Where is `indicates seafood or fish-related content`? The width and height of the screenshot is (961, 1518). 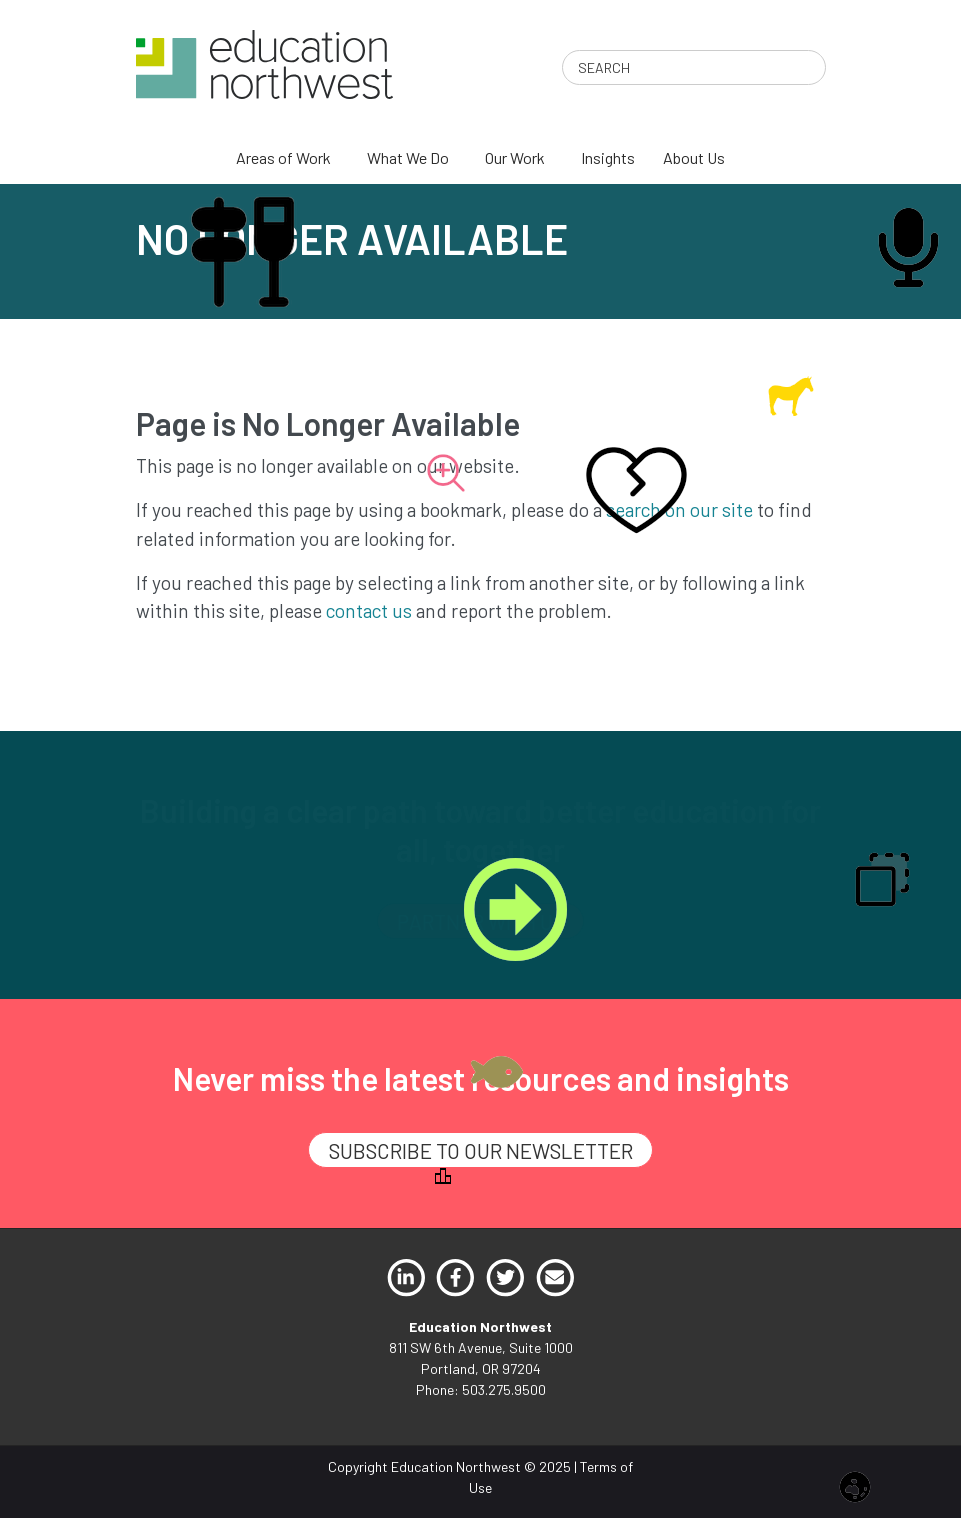
indicates seafood or fish-related content is located at coordinates (497, 1072).